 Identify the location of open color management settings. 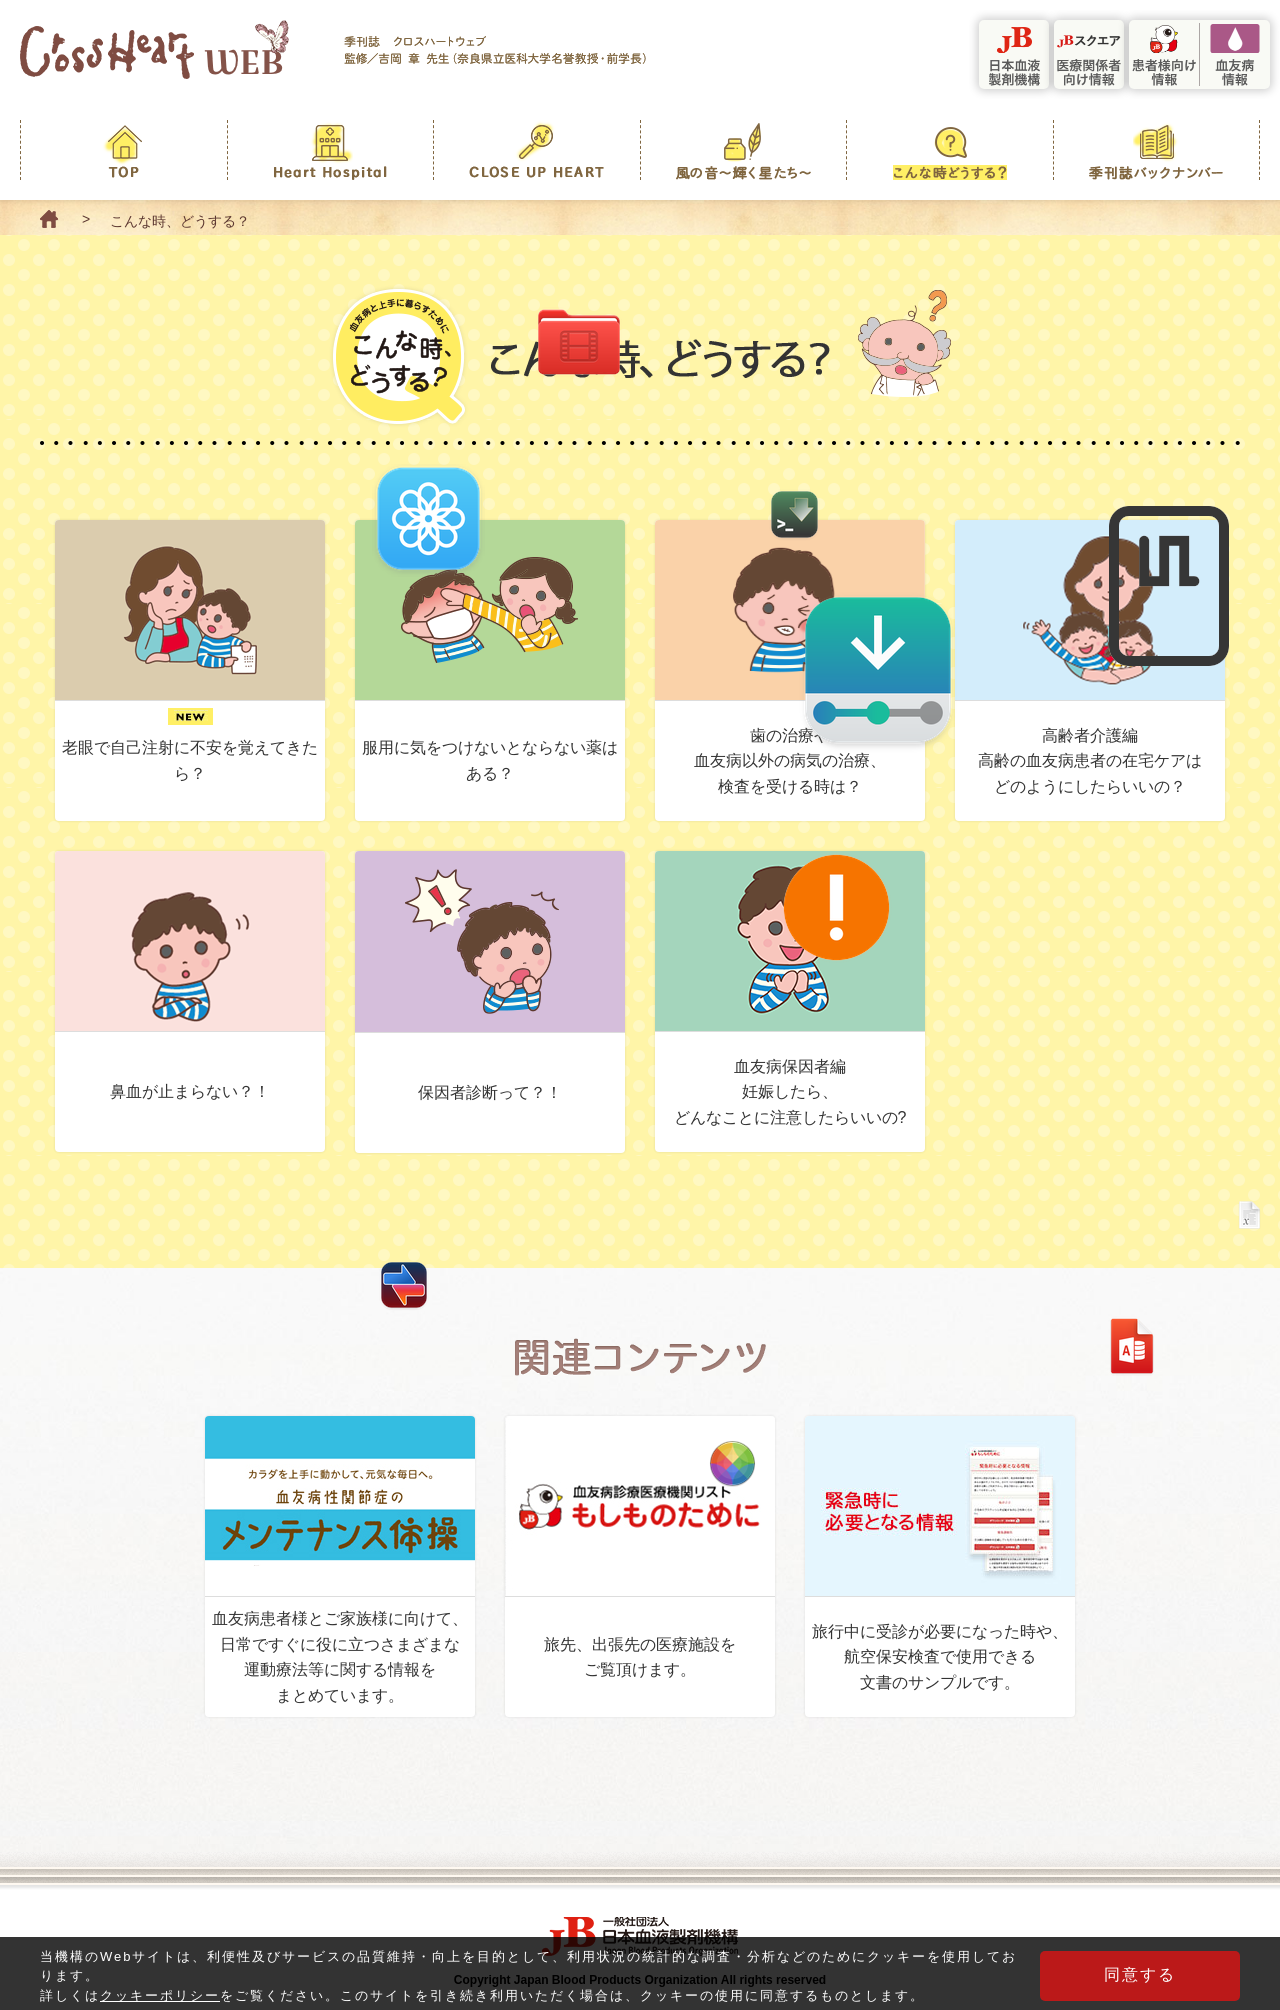
(732, 1463).